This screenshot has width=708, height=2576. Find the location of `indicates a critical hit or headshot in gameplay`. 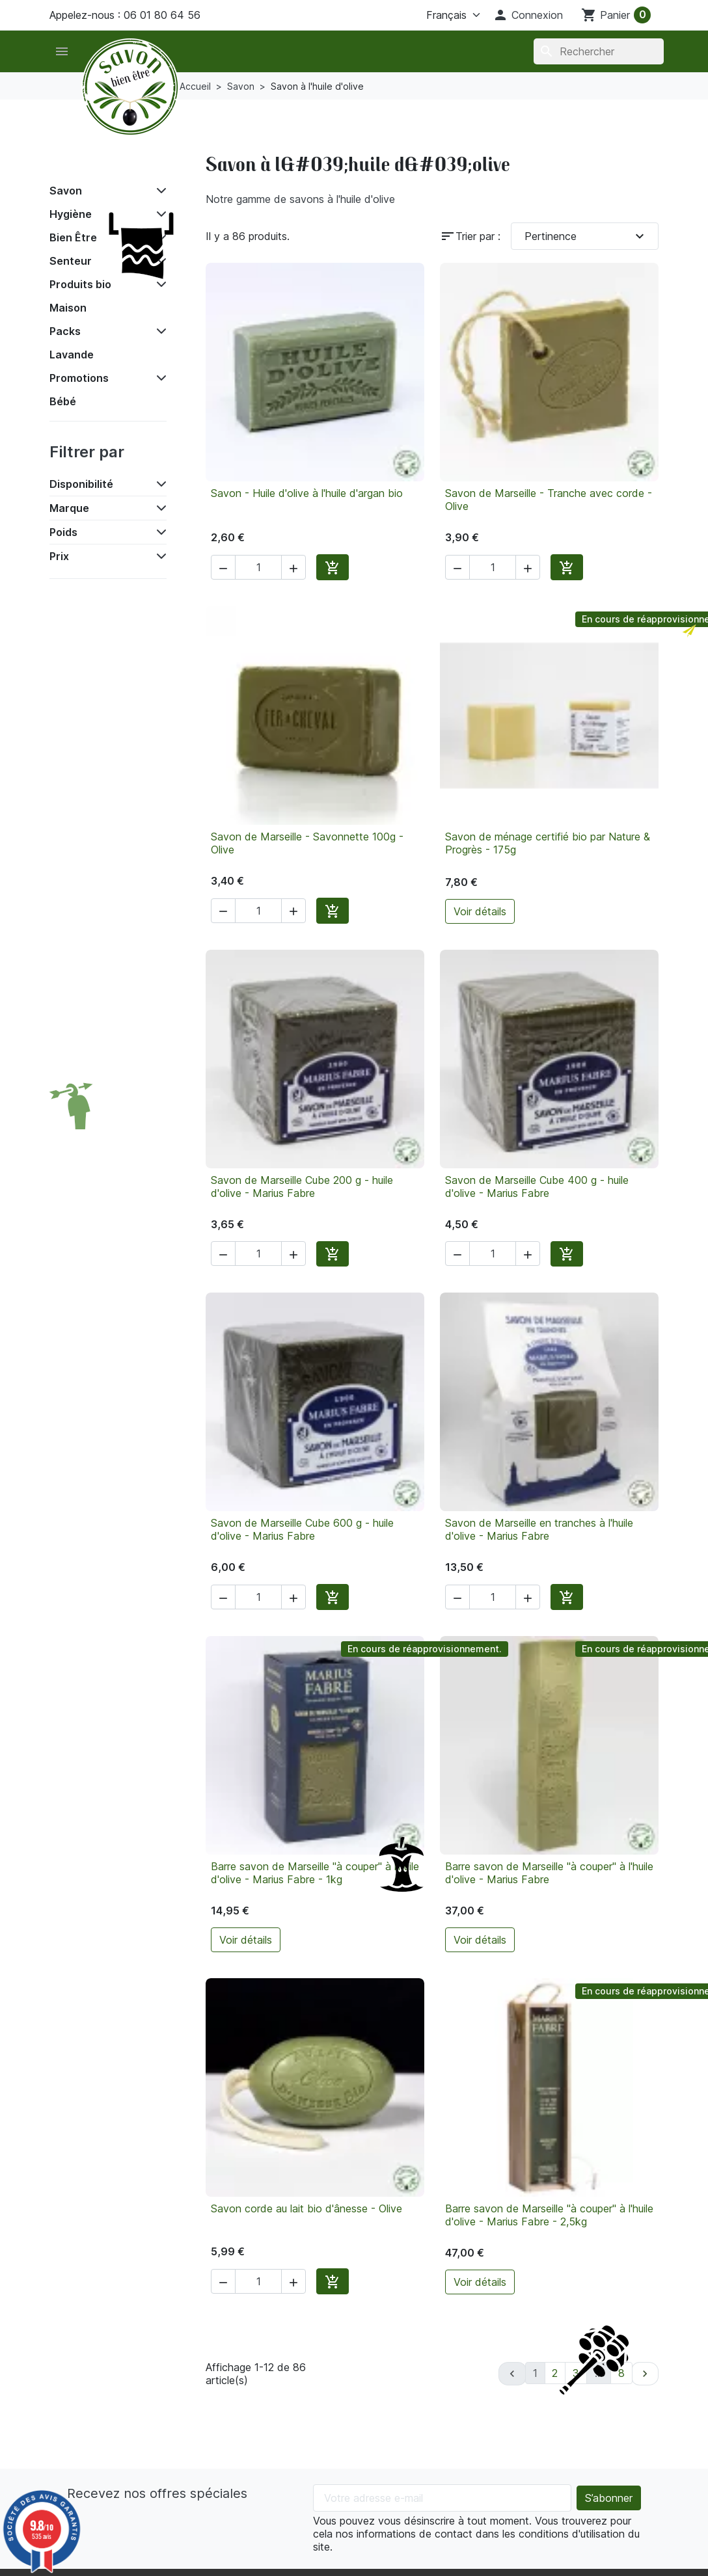

indicates a critical hit or headshot in gameplay is located at coordinates (72, 1106).